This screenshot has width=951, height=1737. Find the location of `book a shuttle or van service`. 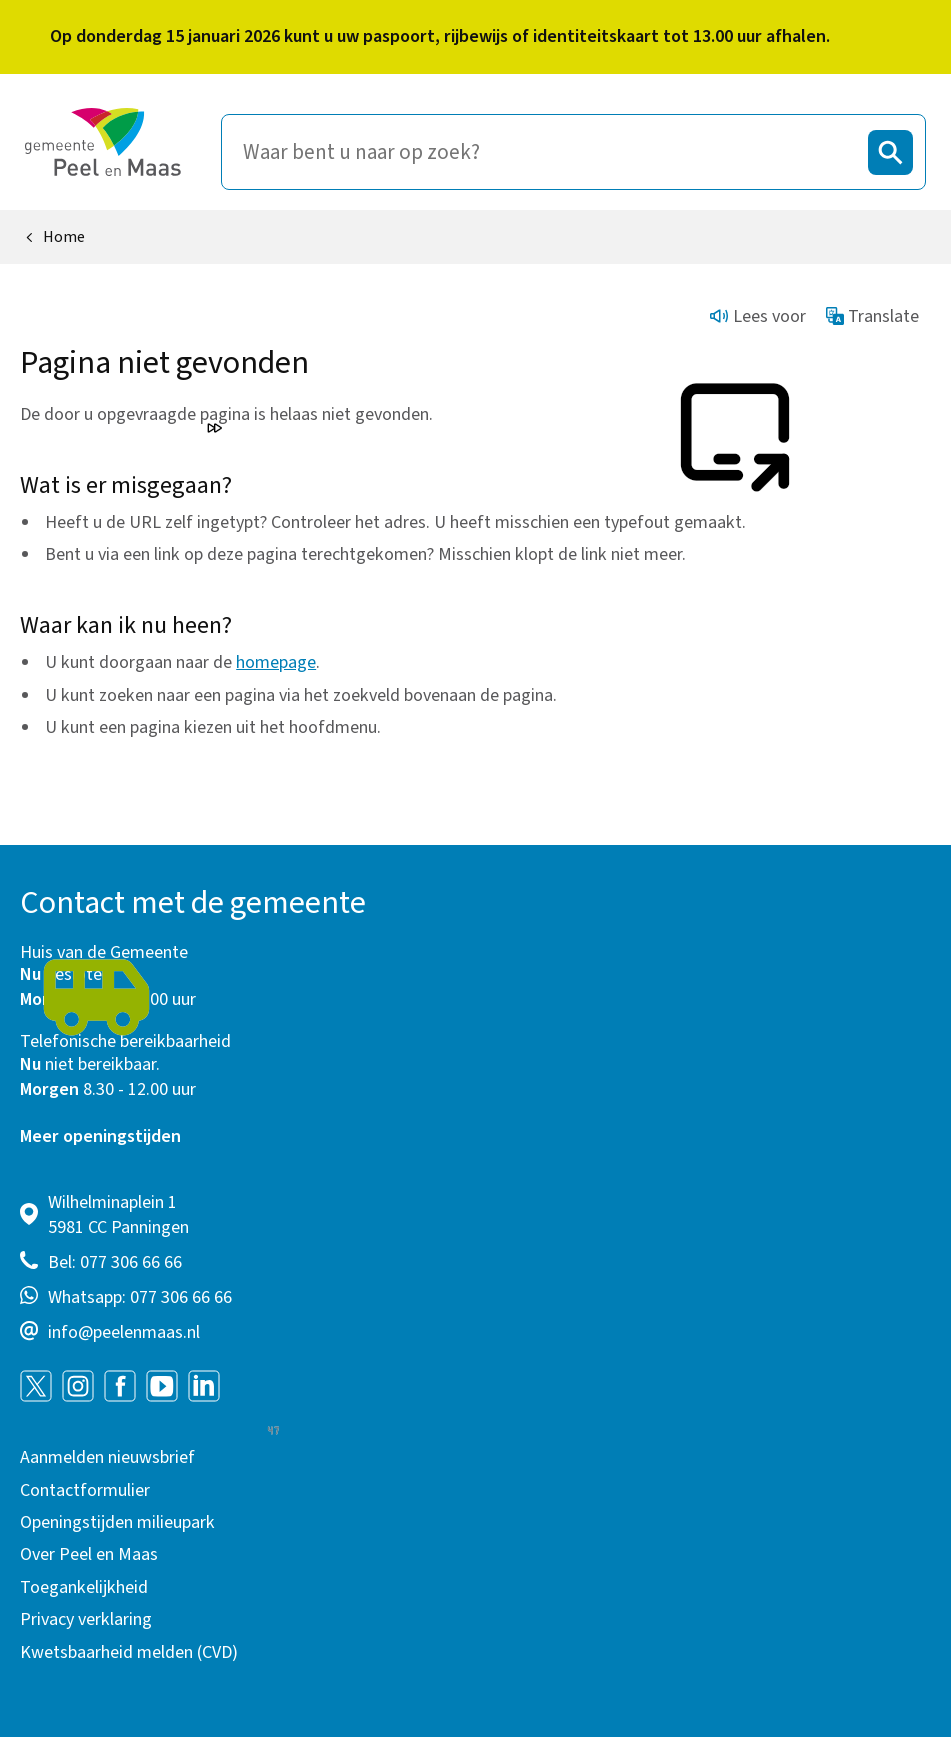

book a shuttle or van service is located at coordinates (96, 994).